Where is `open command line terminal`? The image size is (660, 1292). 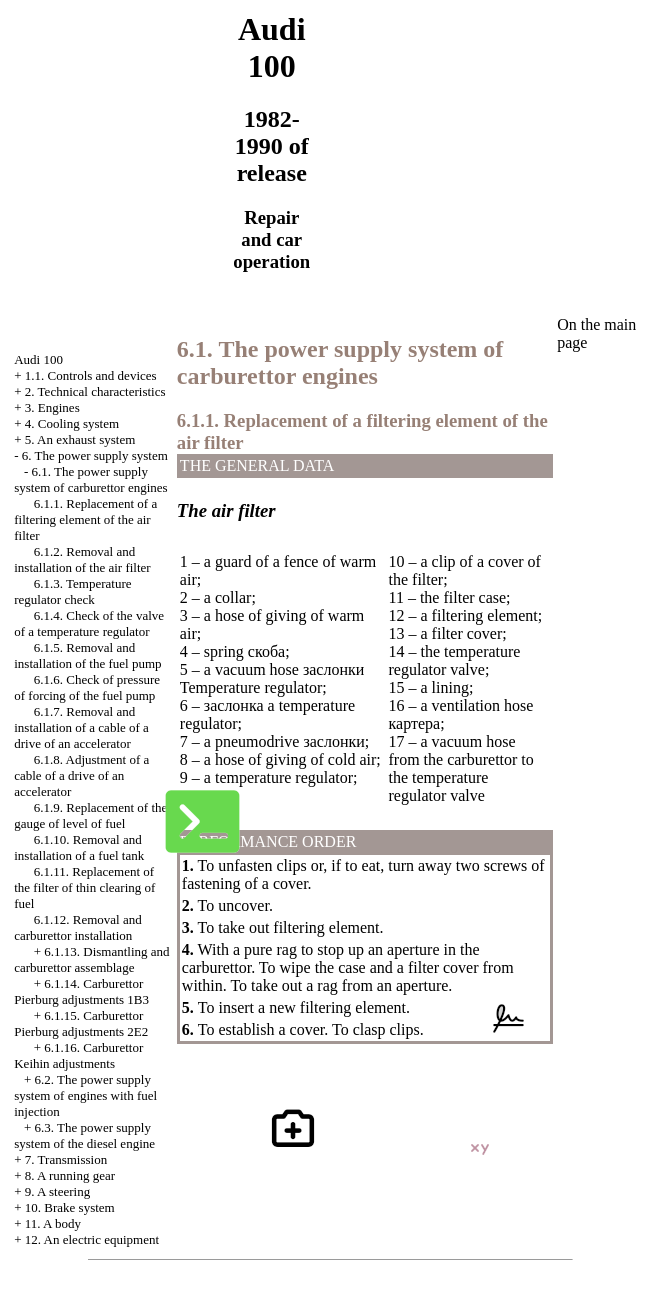
open command line terminal is located at coordinates (202, 821).